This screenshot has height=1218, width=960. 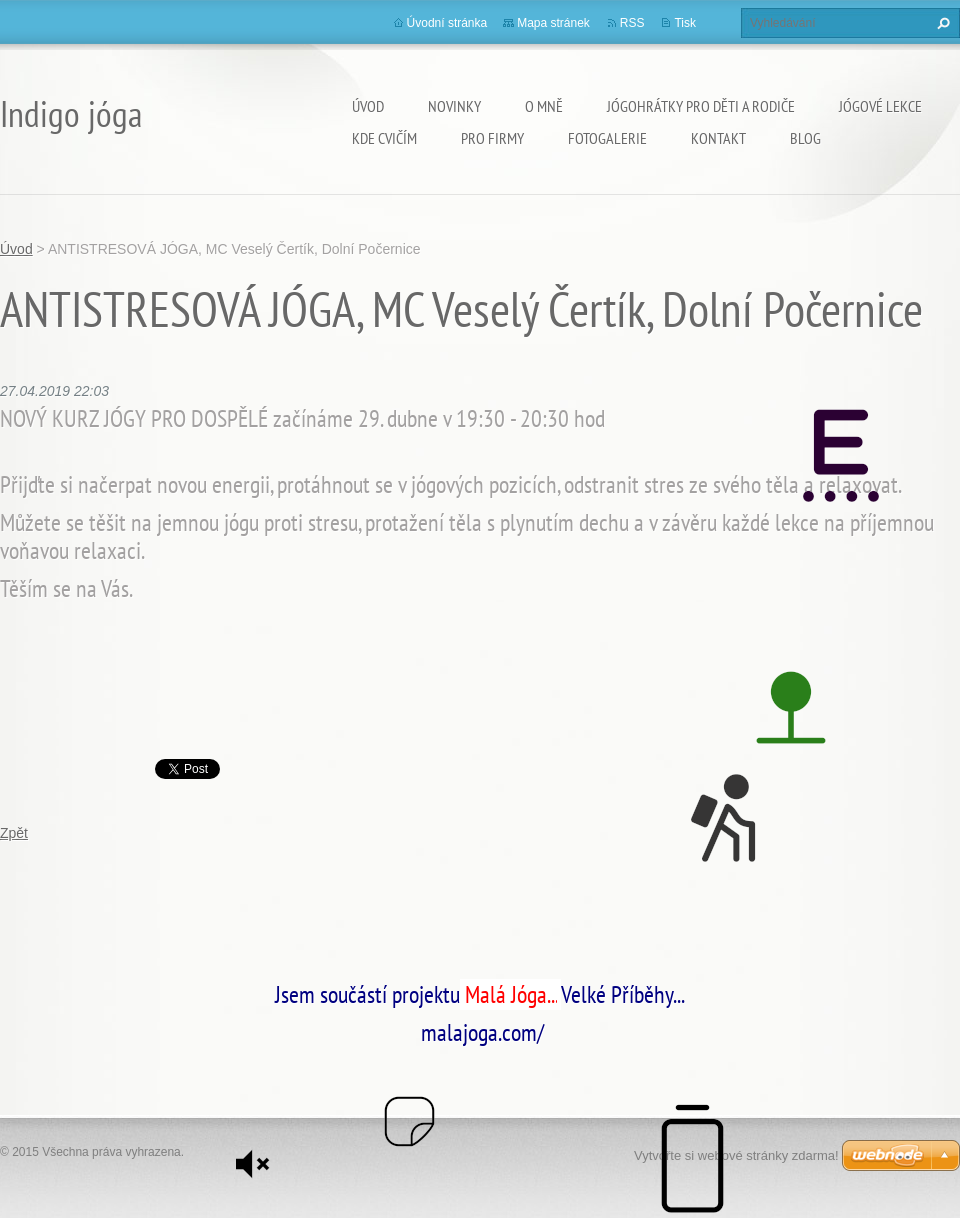 I want to click on mute audio or sound, so click(x=254, y=1164).